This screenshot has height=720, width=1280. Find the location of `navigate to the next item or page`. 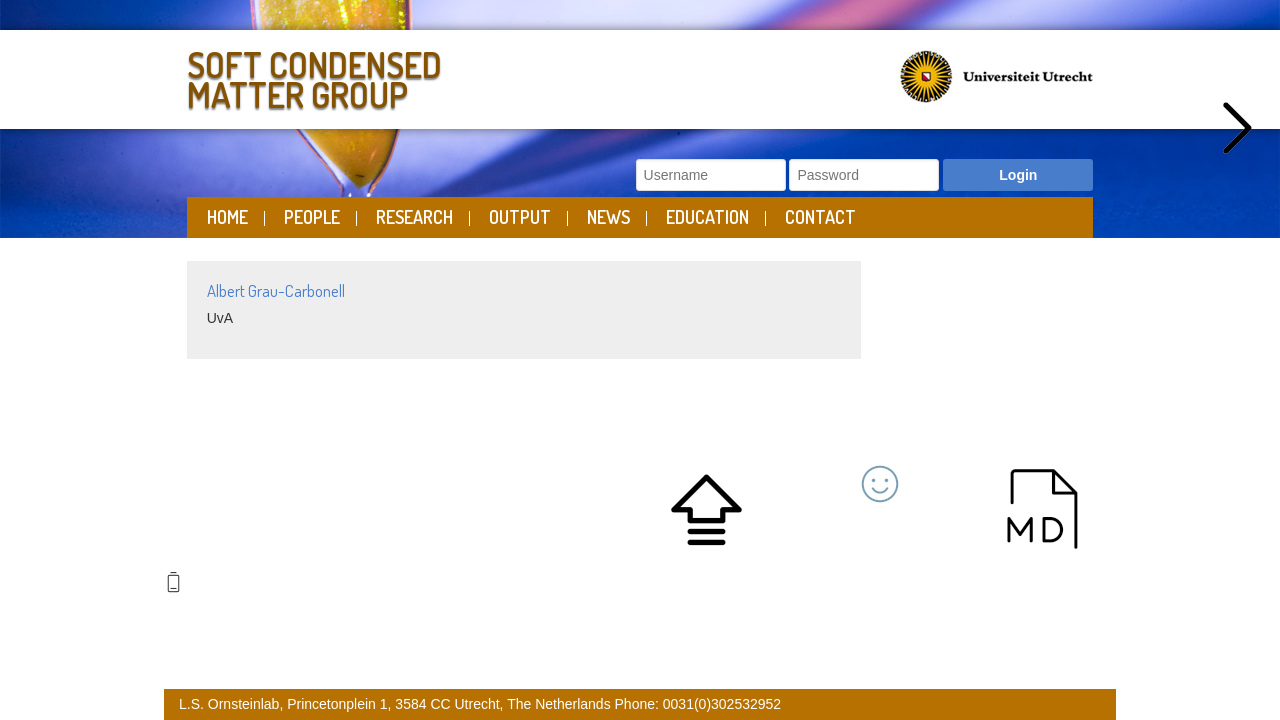

navigate to the next item or page is located at coordinates (1236, 128).